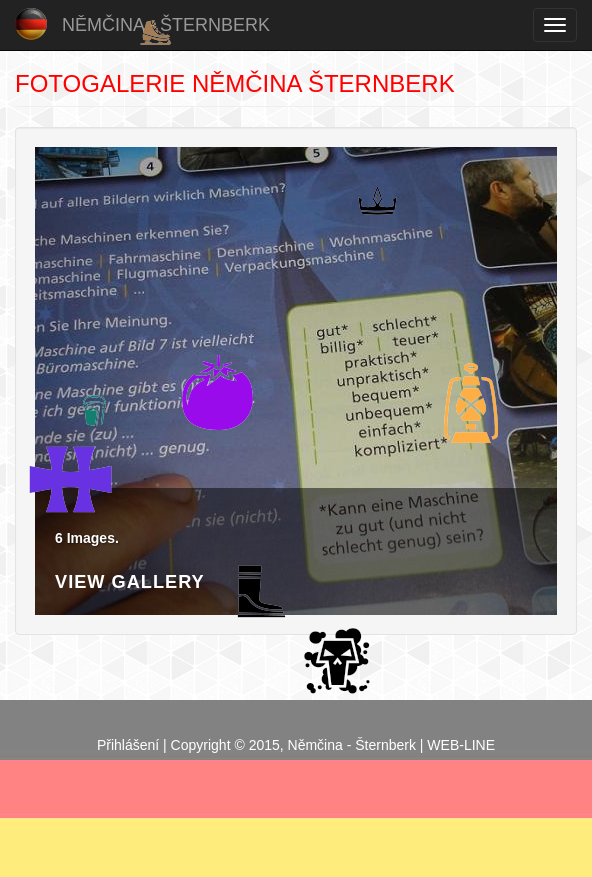  I want to click on toggle light or dark mode, so click(471, 403).